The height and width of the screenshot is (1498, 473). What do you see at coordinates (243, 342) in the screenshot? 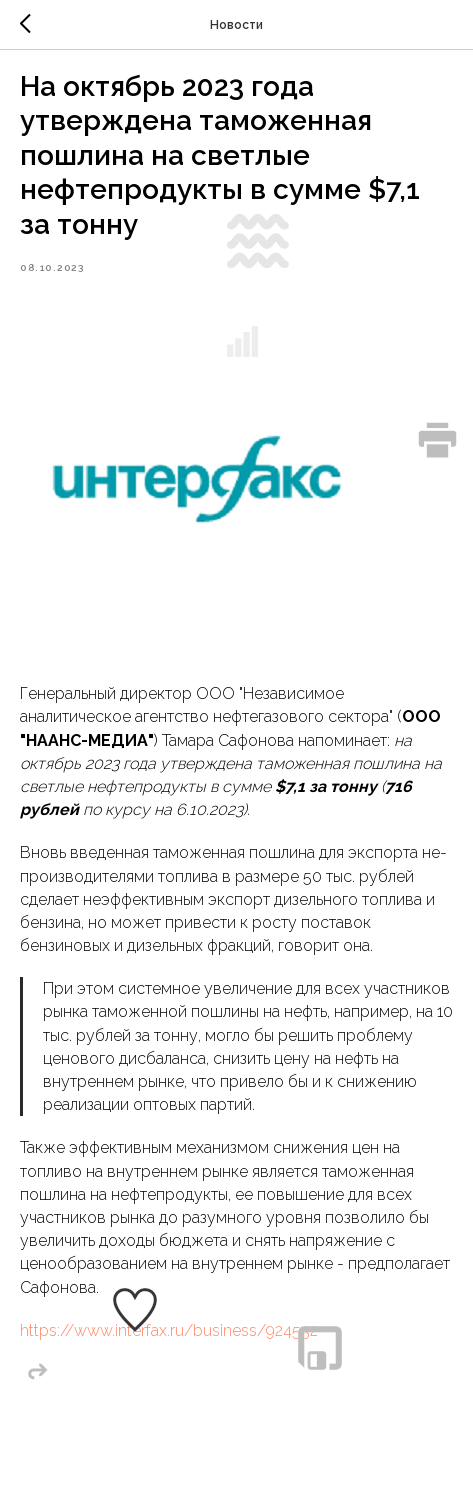
I see `indicates no cellular signal available` at bounding box center [243, 342].